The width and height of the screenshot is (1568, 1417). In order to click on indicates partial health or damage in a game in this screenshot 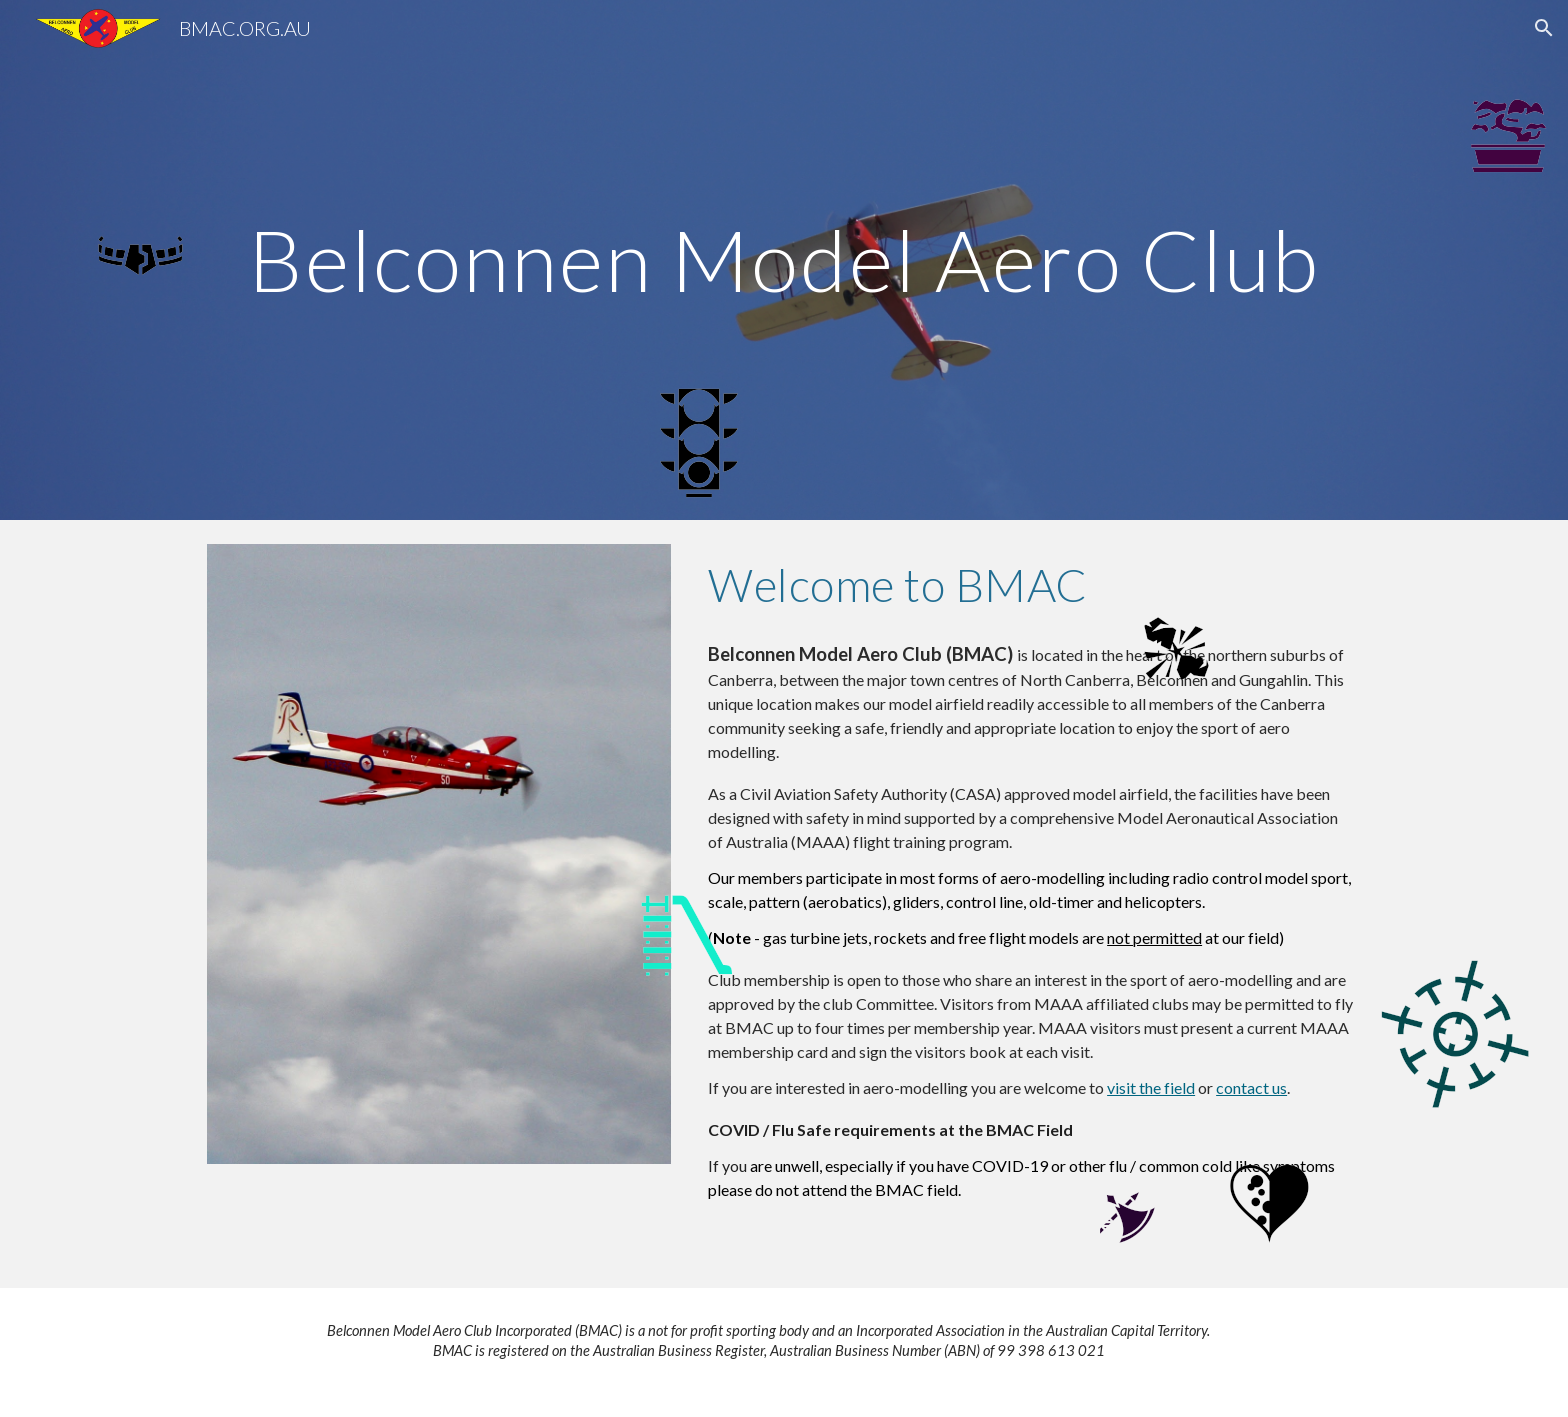, I will do `click(1269, 1203)`.